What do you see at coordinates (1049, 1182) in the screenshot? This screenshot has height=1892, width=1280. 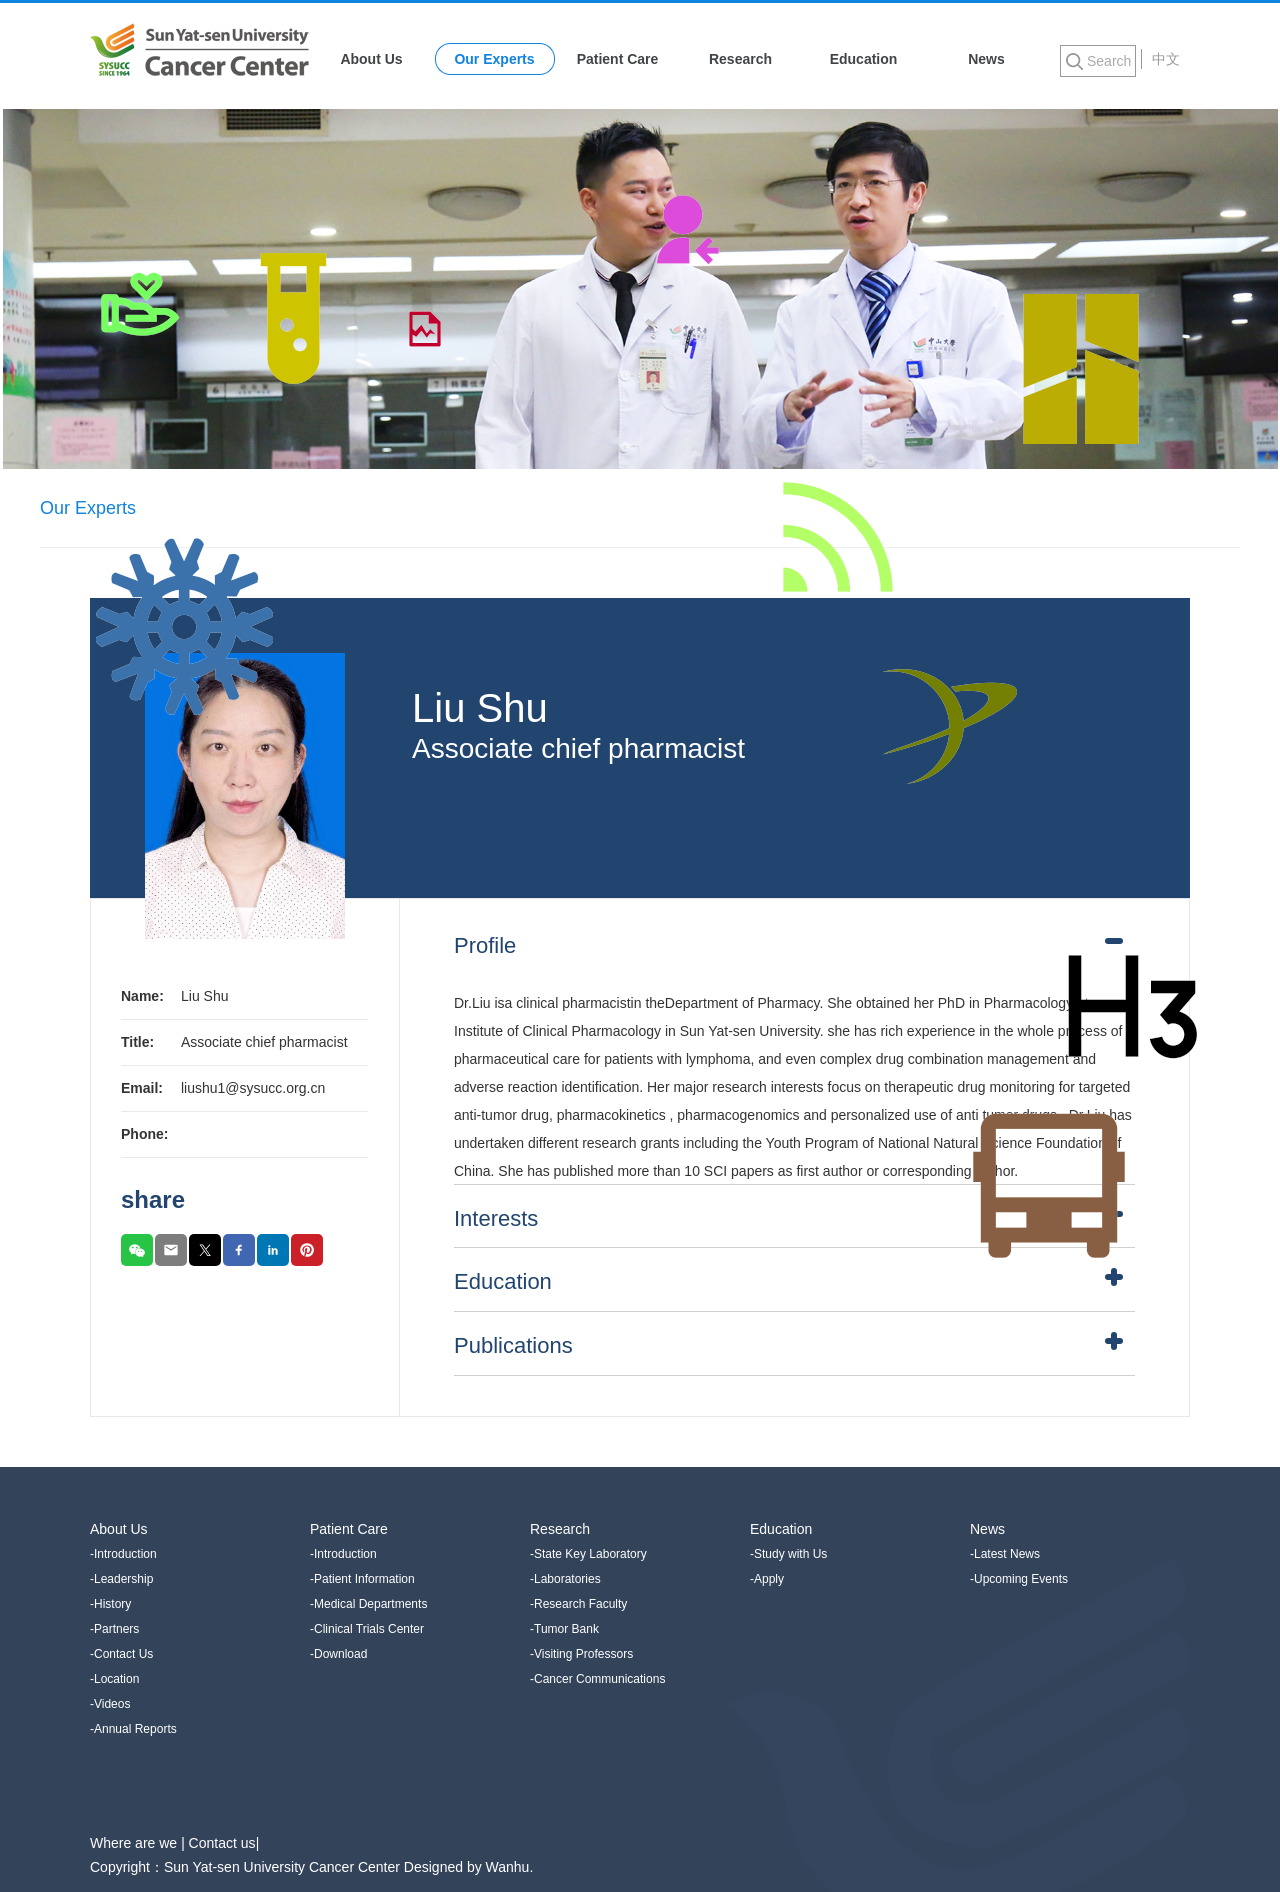 I see `view public transit options` at bounding box center [1049, 1182].